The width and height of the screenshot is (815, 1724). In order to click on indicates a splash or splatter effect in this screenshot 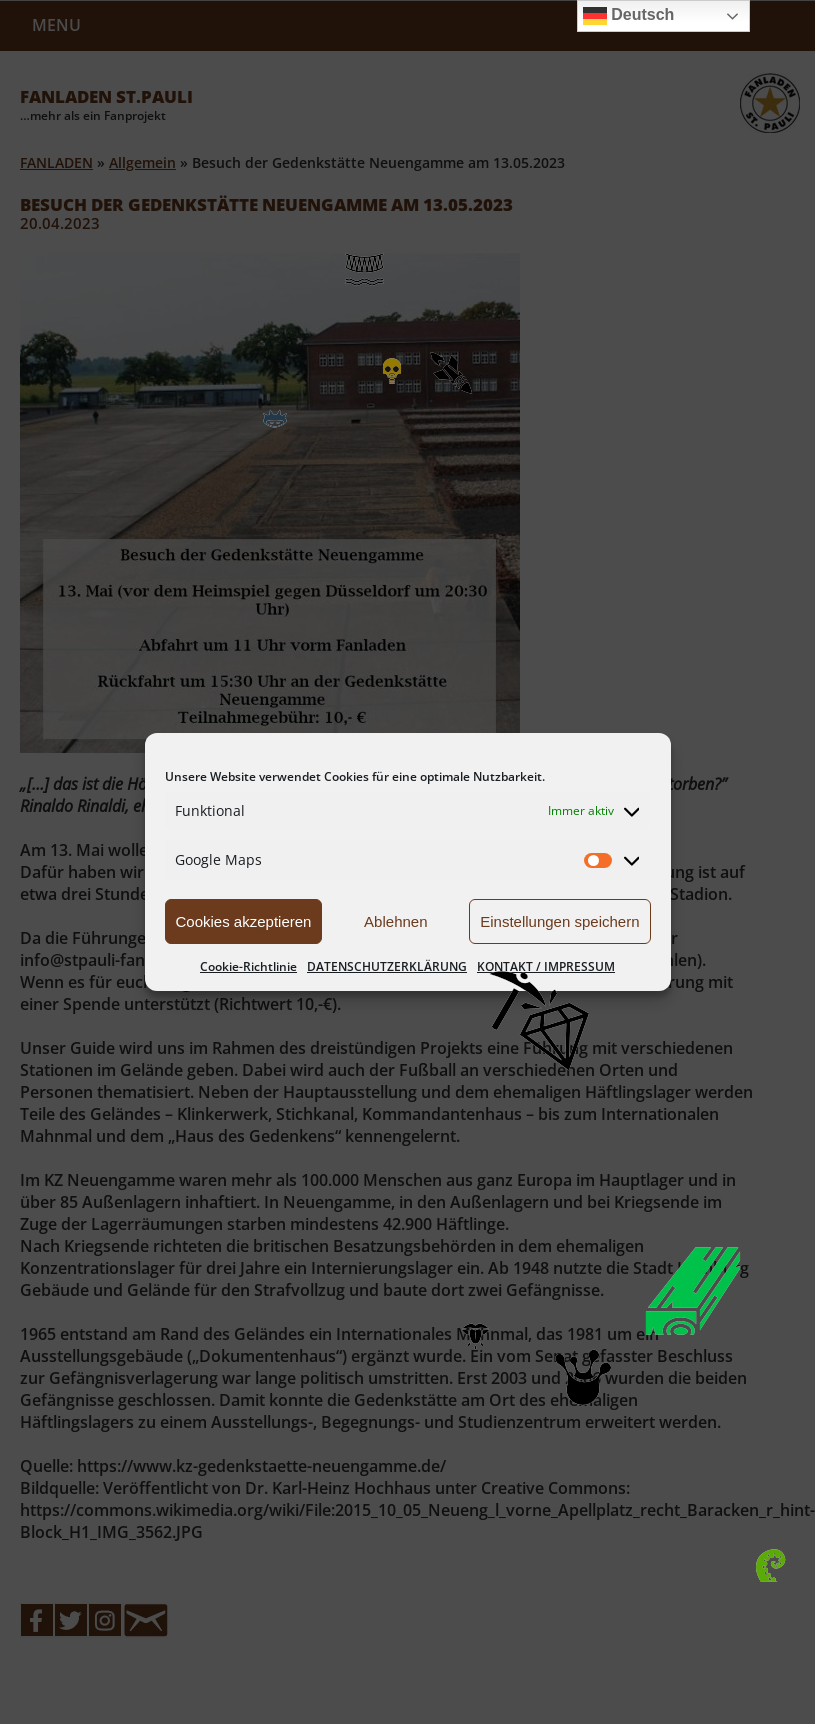, I will do `click(583, 1377)`.